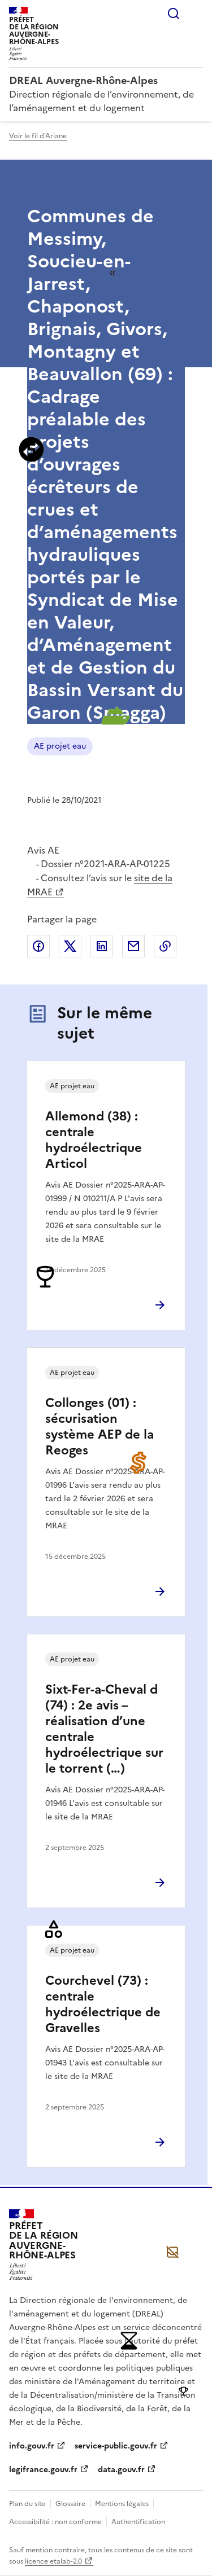 This screenshot has height=2576, width=212. I want to click on open Cash App, so click(138, 1462).